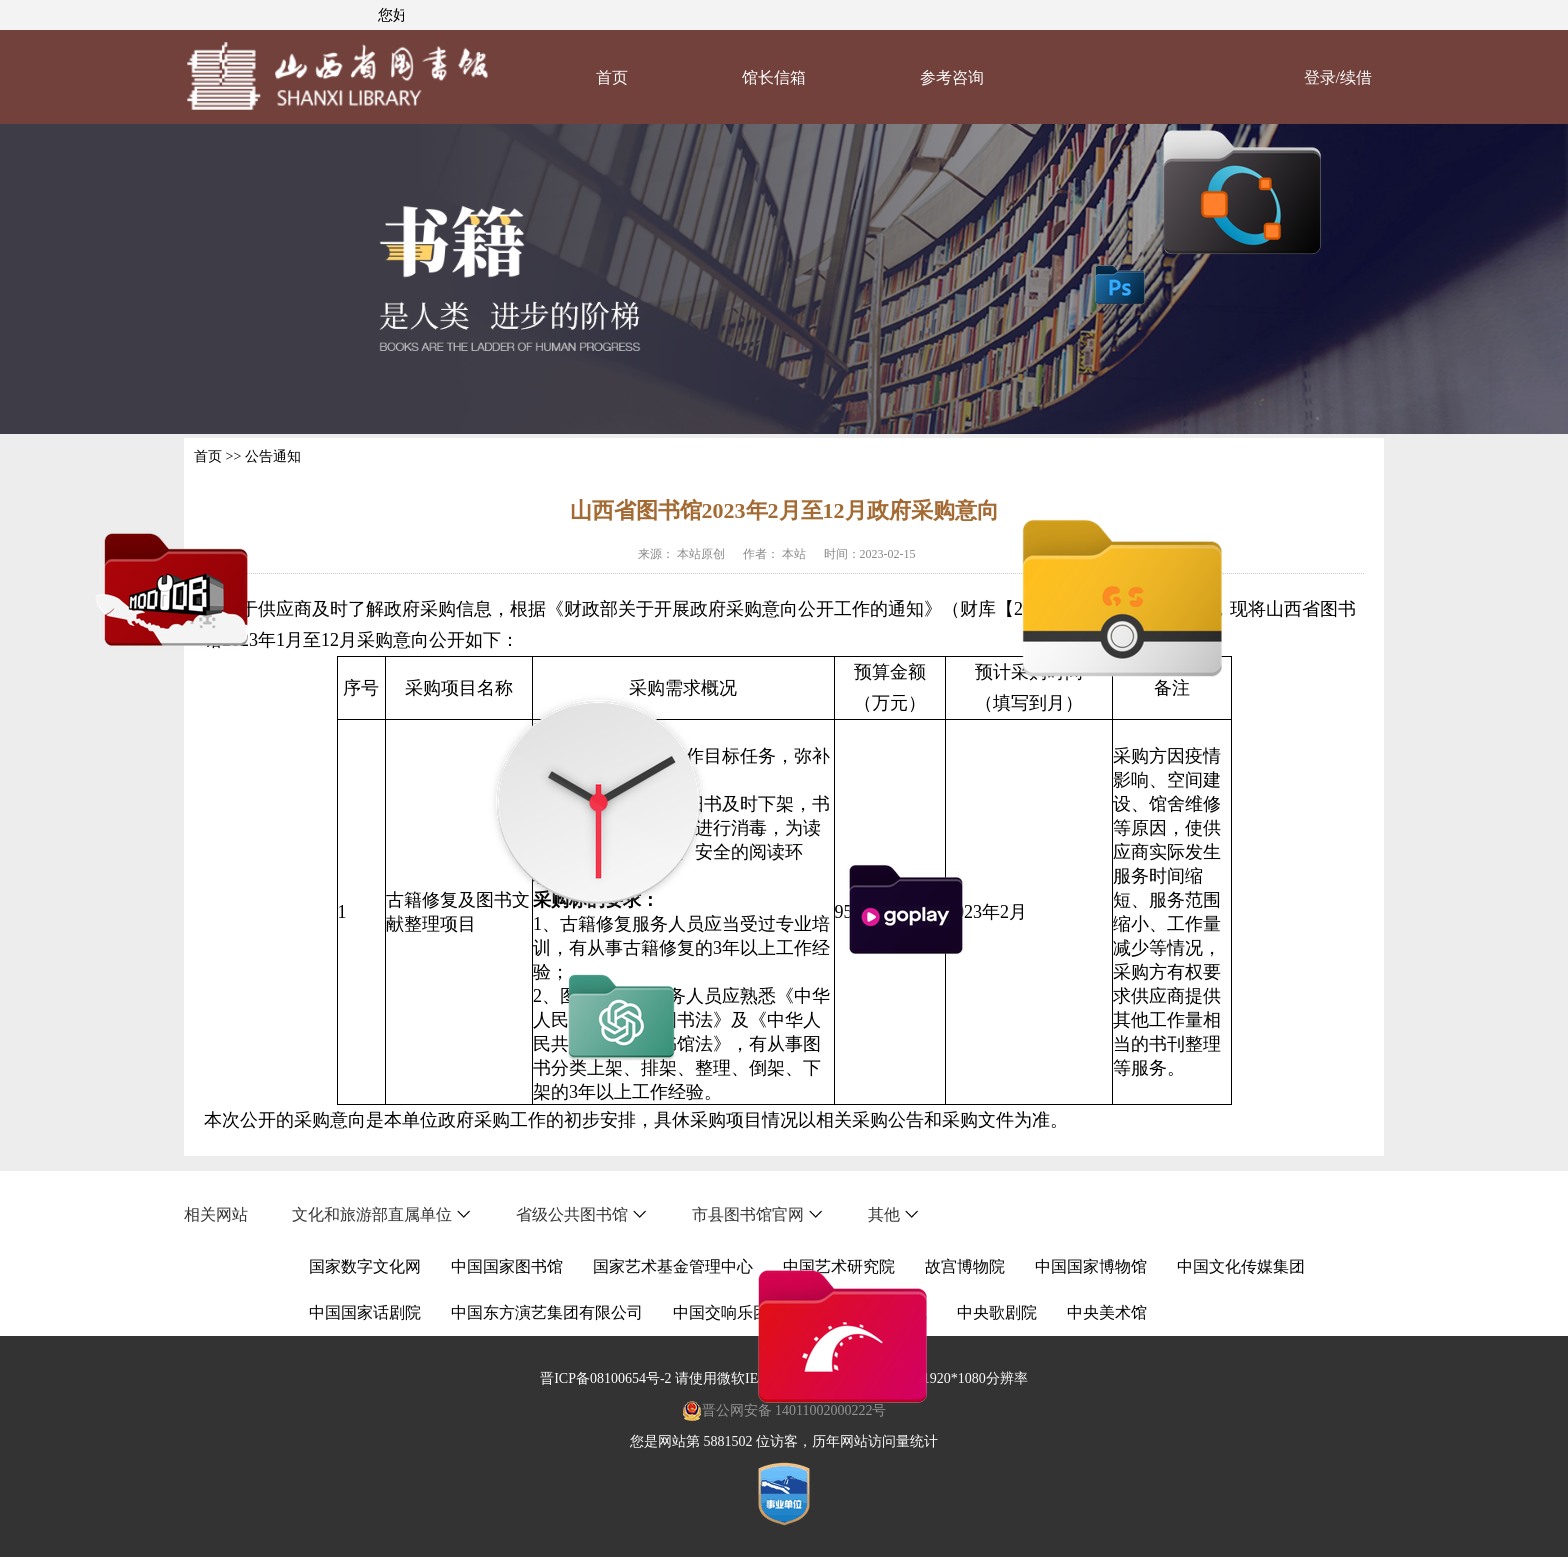 This screenshot has width=1568, height=1557. What do you see at coordinates (598, 802) in the screenshot?
I see `open recently accessed documents` at bounding box center [598, 802].